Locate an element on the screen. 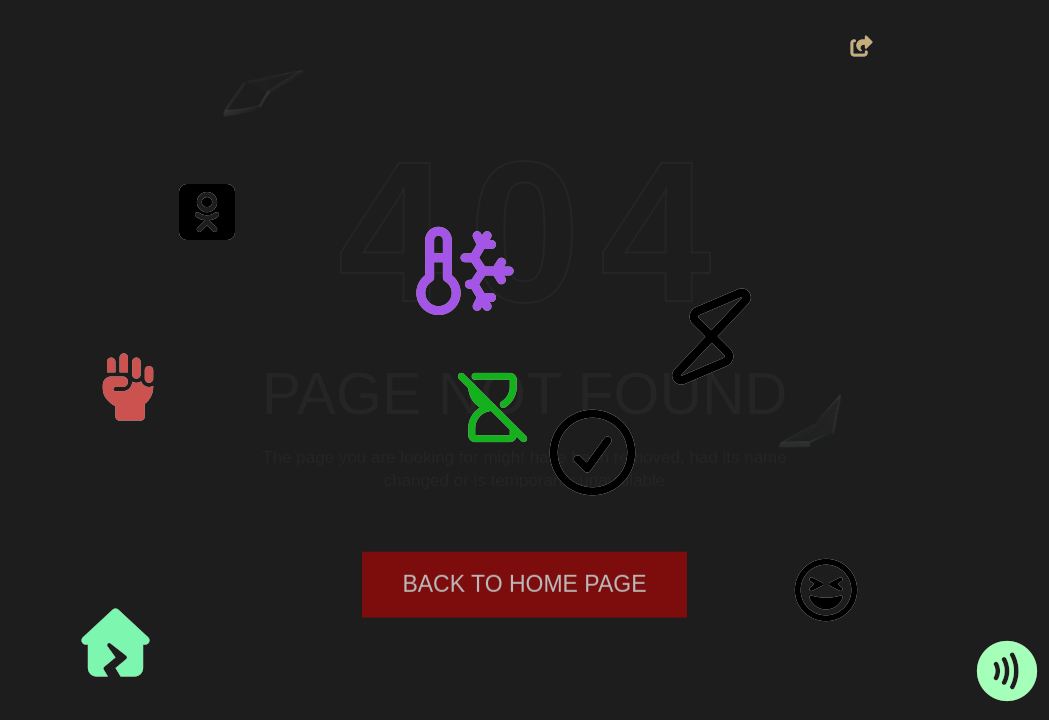  show solidarity or support for a cause is located at coordinates (128, 387).